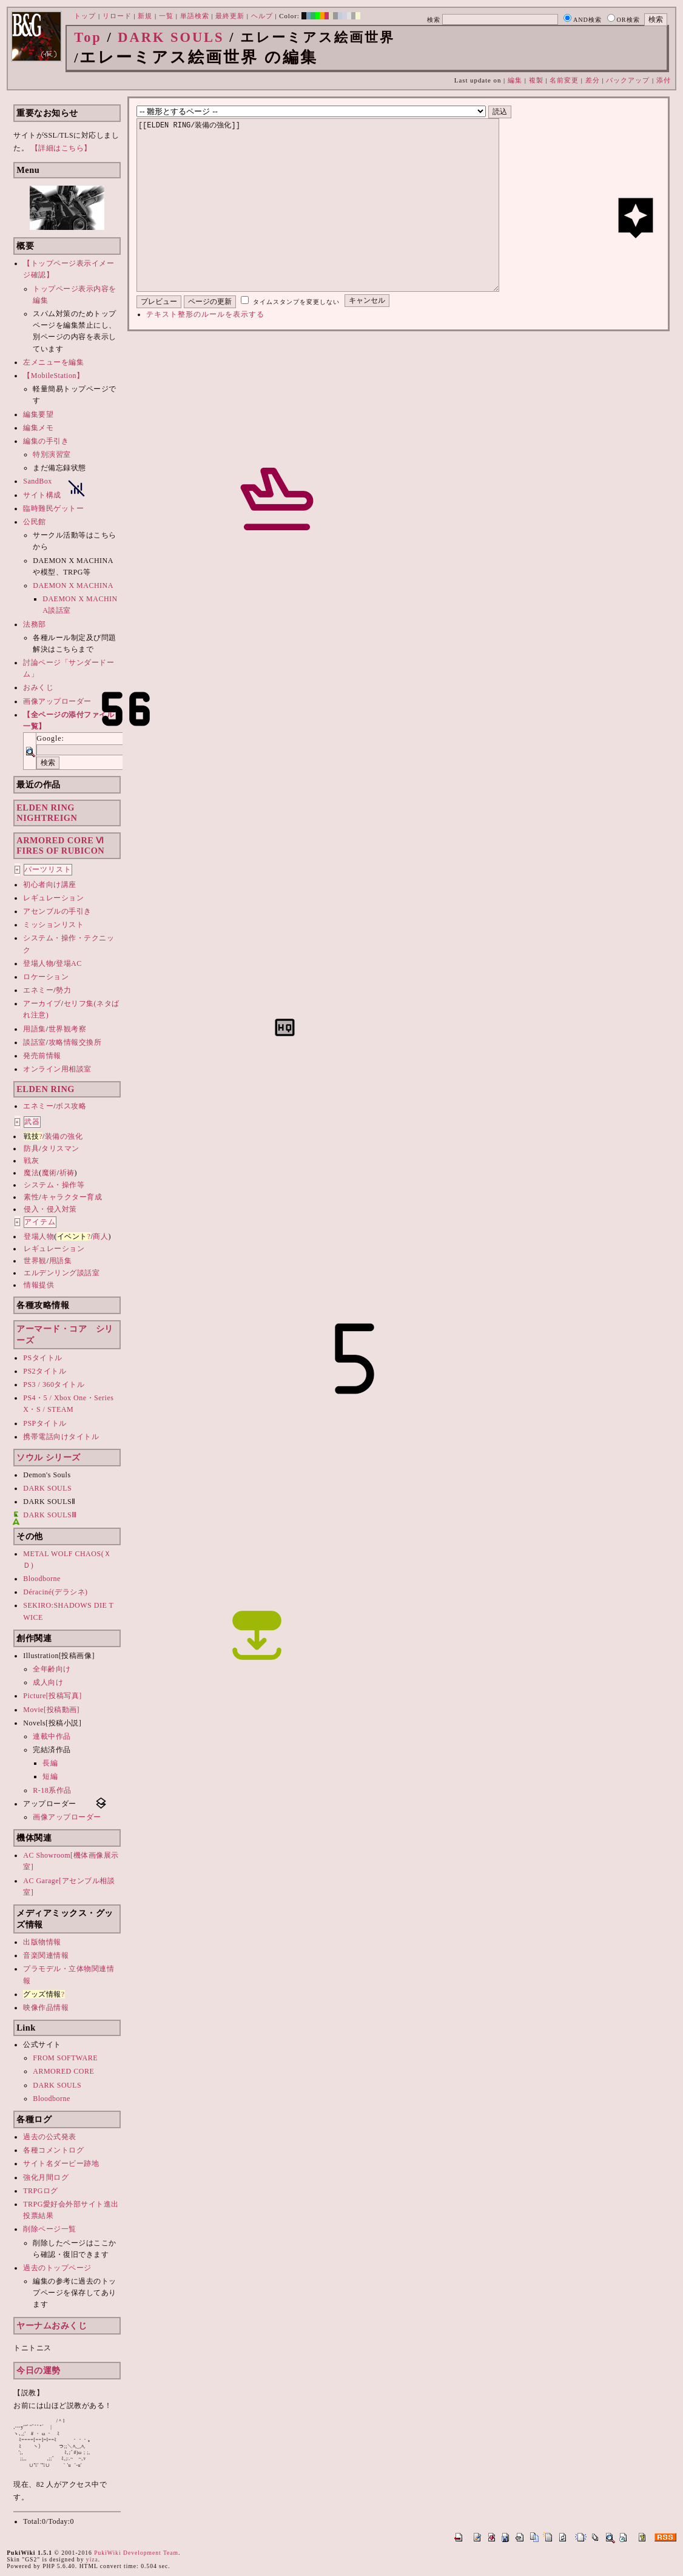 Image resolution: width=683 pixels, height=2576 pixels. Describe the element at coordinates (636, 217) in the screenshot. I see `access AI assistant or smart help features` at that location.